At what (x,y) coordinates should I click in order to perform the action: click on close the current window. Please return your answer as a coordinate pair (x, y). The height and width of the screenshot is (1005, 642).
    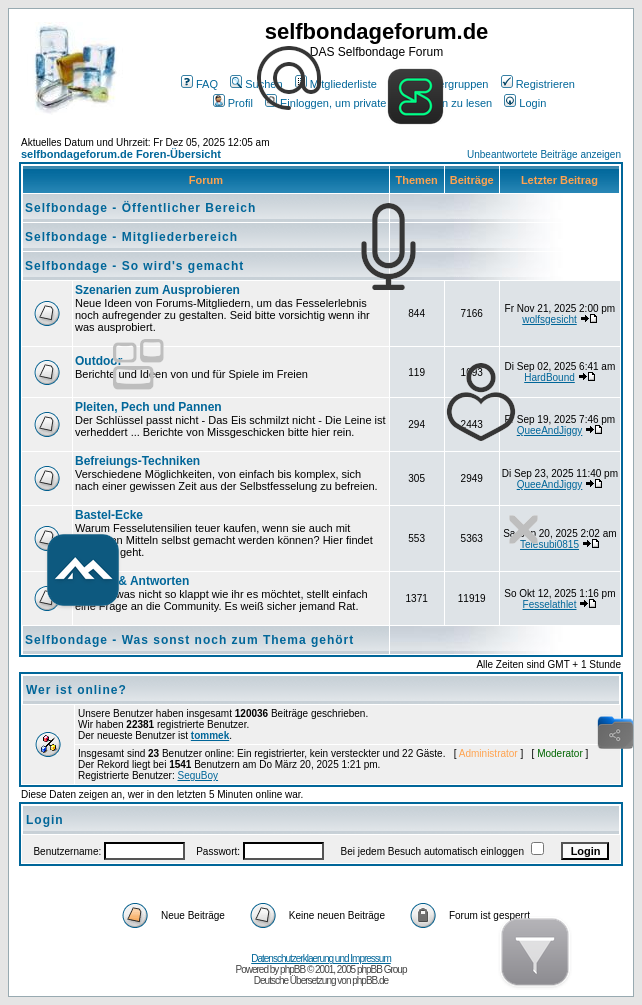
    Looking at the image, I should click on (523, 529).